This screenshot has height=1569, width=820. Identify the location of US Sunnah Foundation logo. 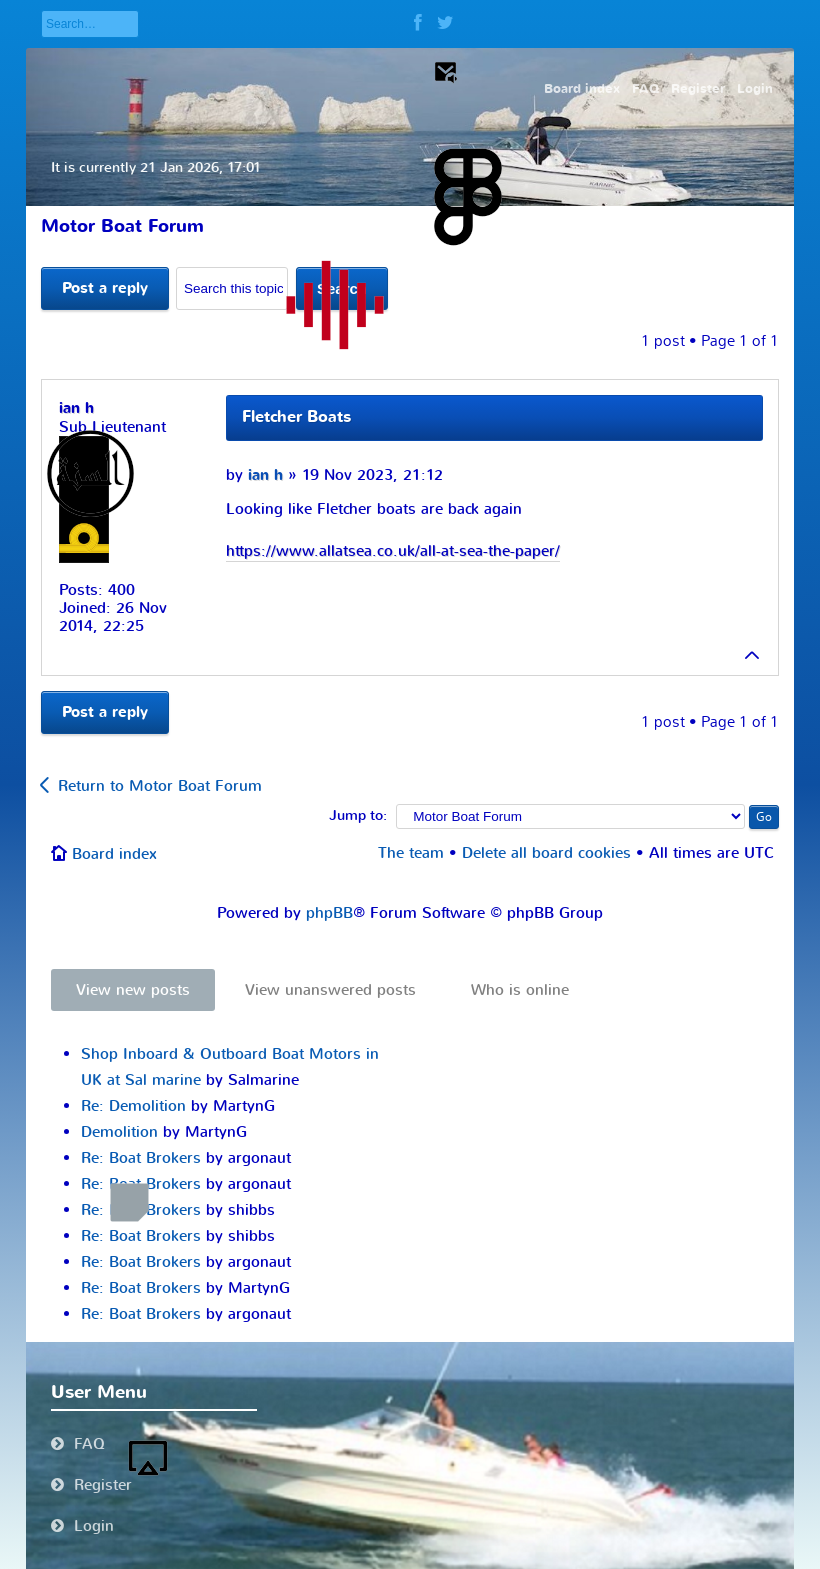
(90, 471).